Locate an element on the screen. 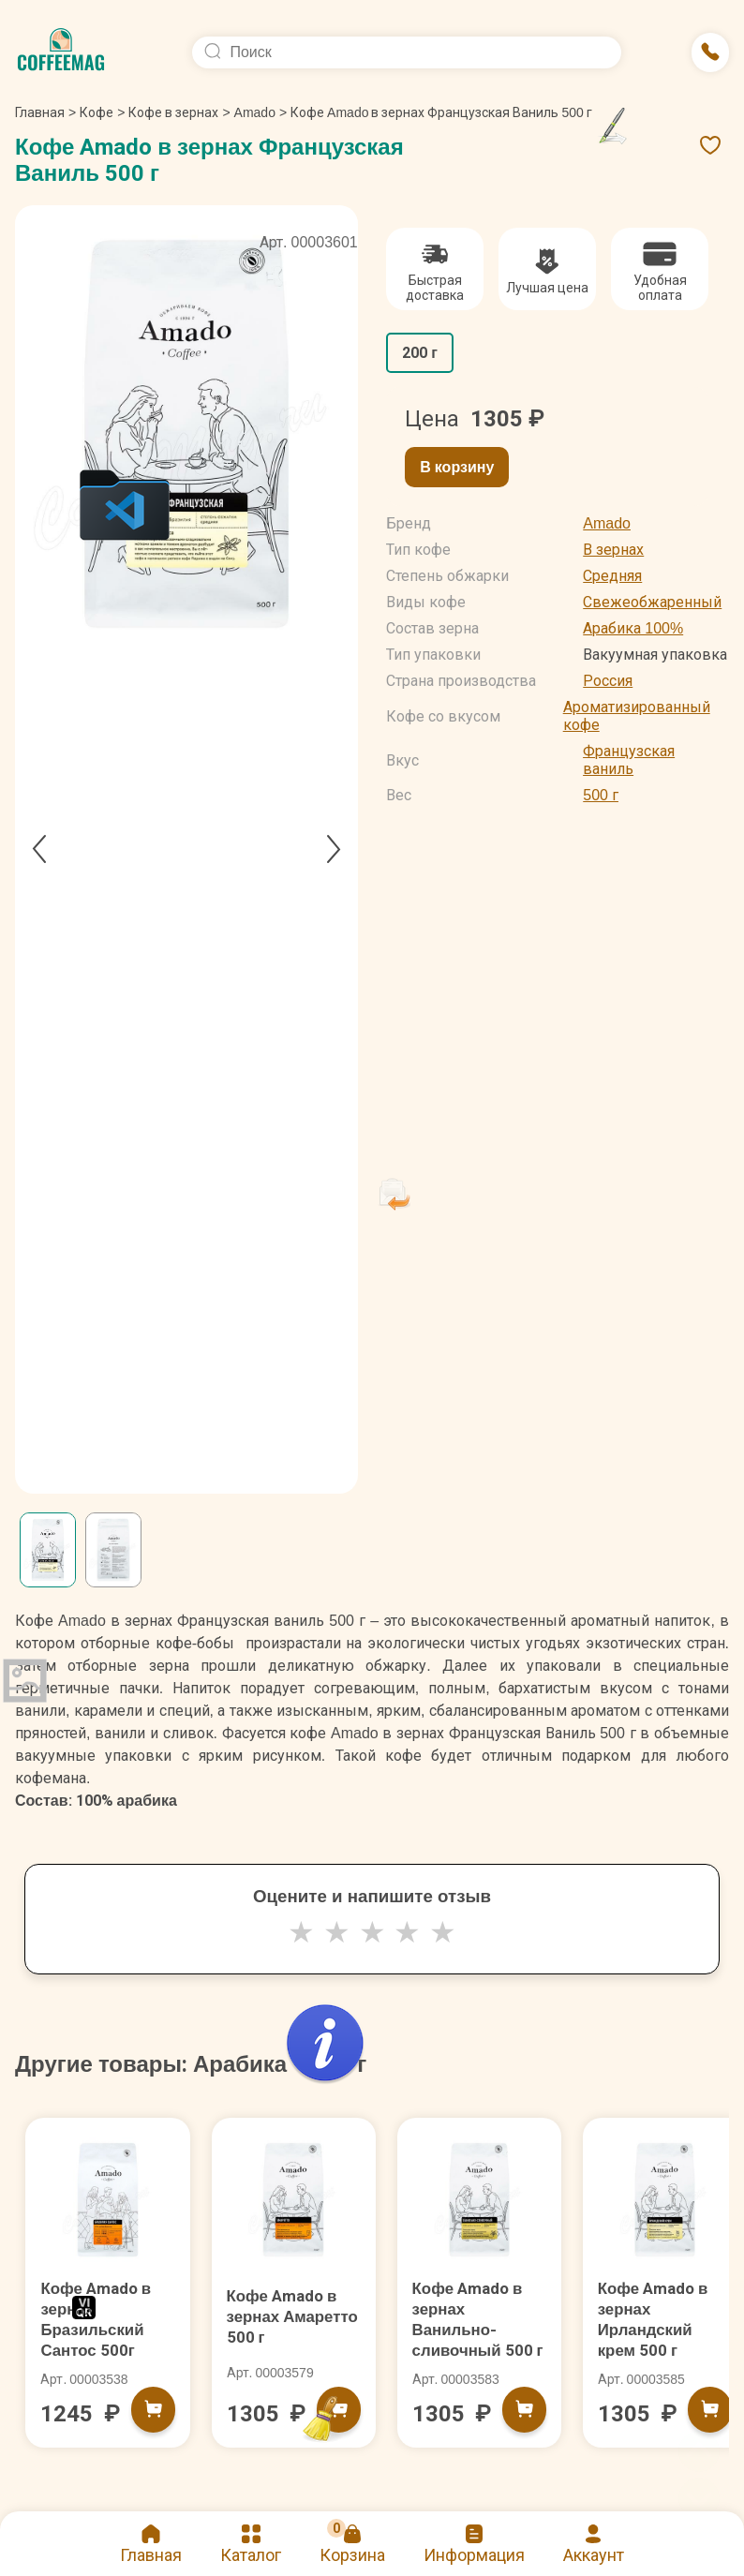 The image size is (744, 2576). open folder containing visual studio code projects is located at coordinates (124, 507).